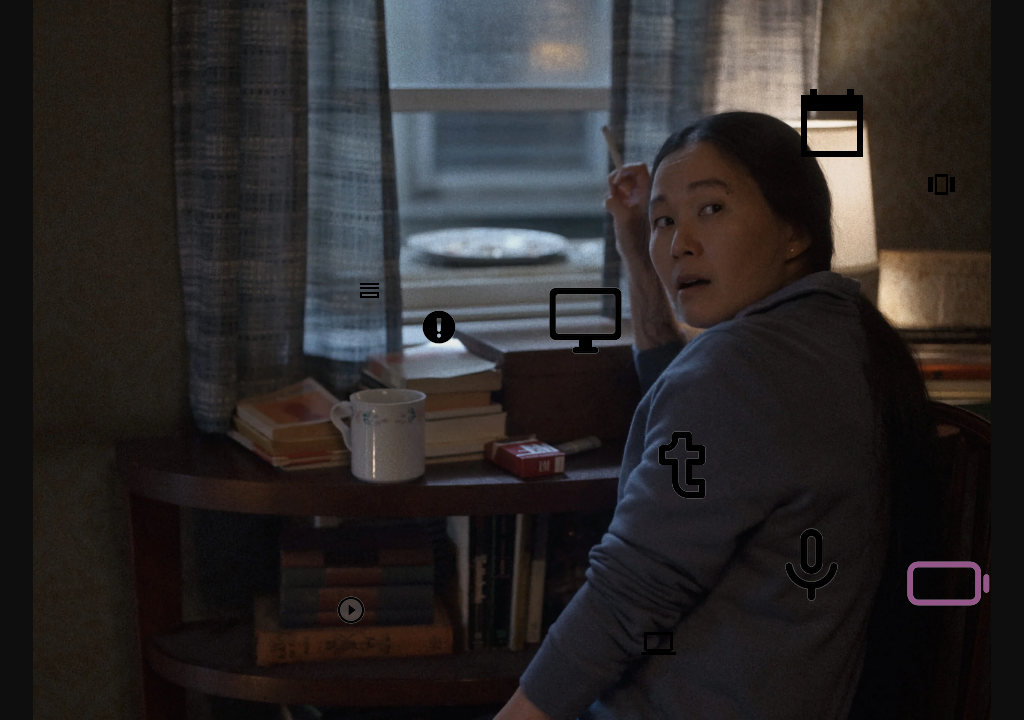  I want to click on view today's date, so click(832, 123).